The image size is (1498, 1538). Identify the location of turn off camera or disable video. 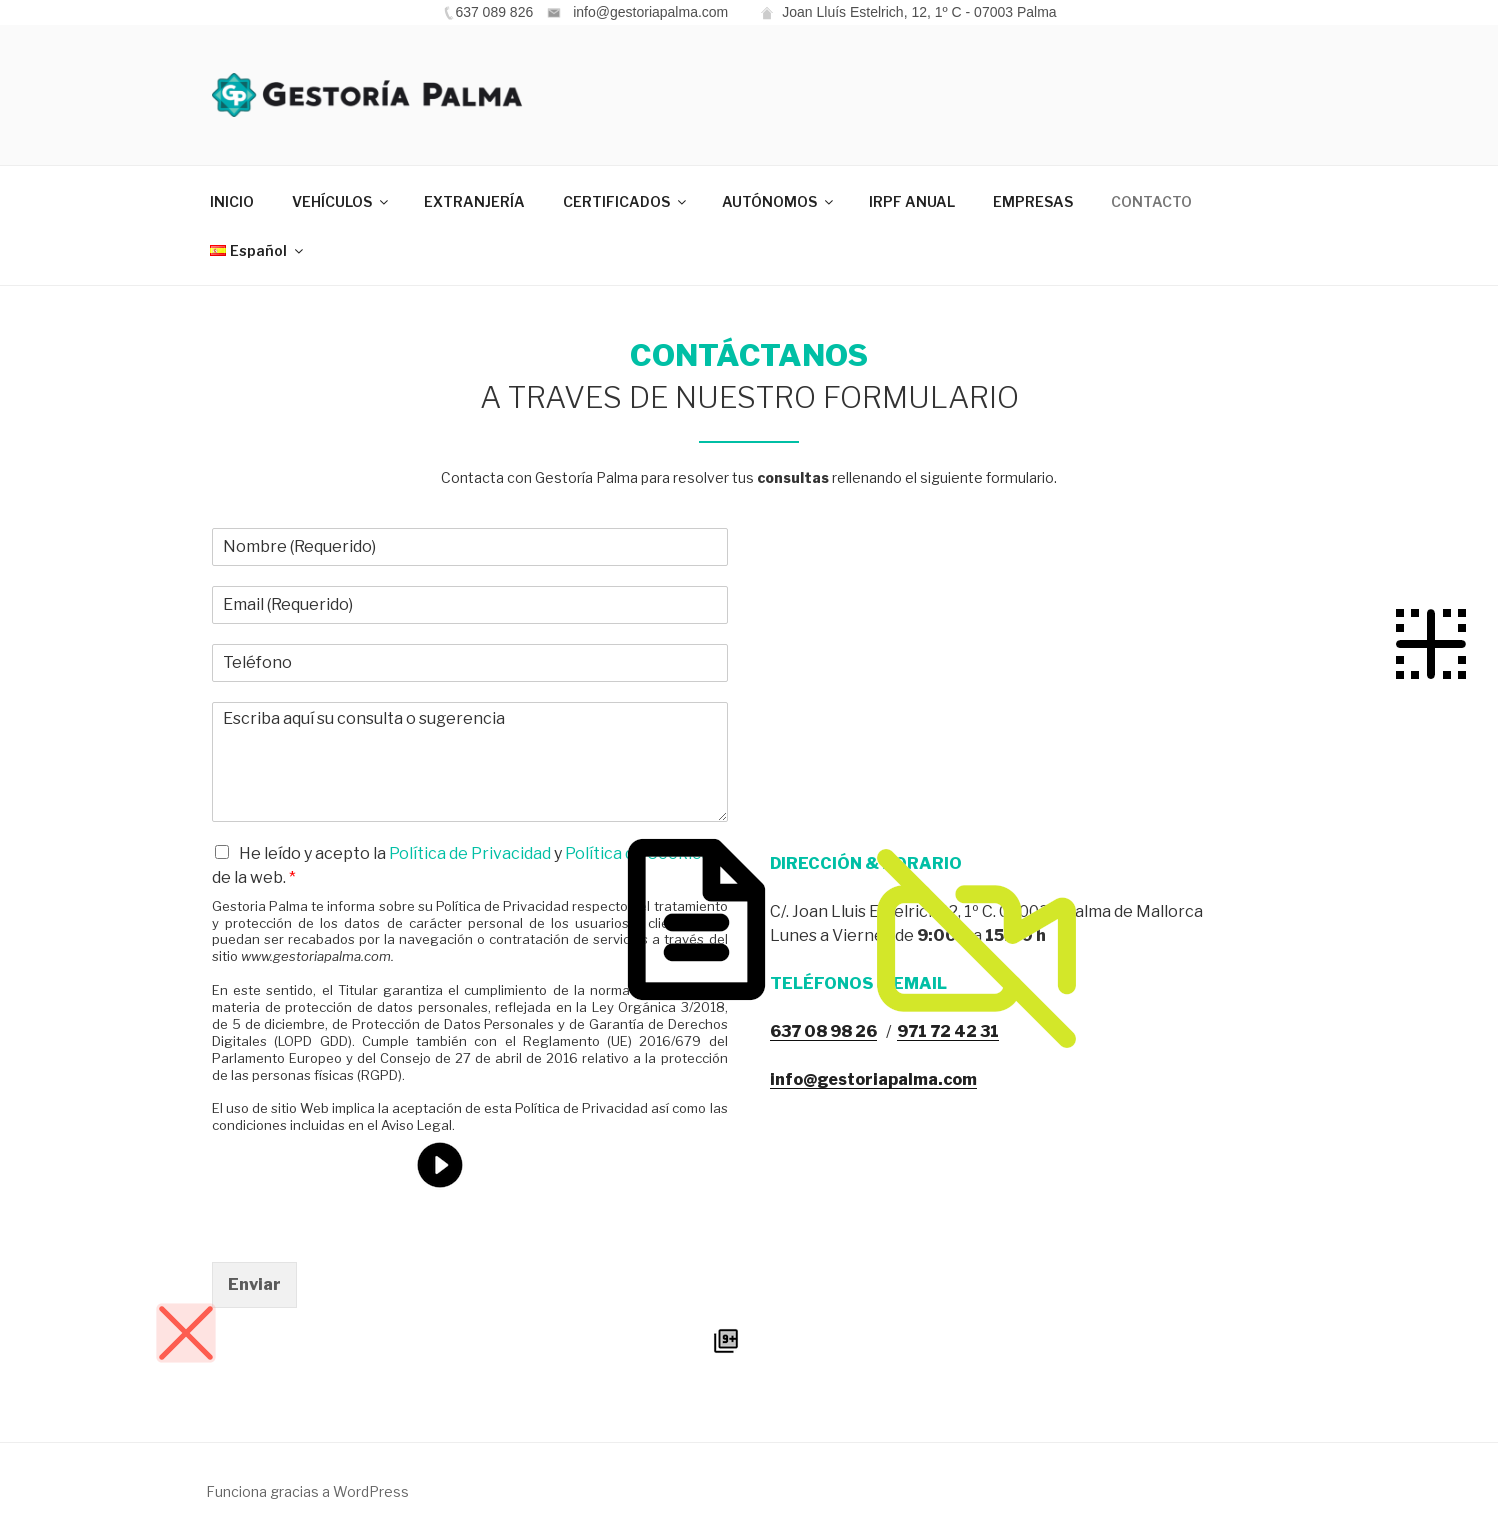
(976, 948).